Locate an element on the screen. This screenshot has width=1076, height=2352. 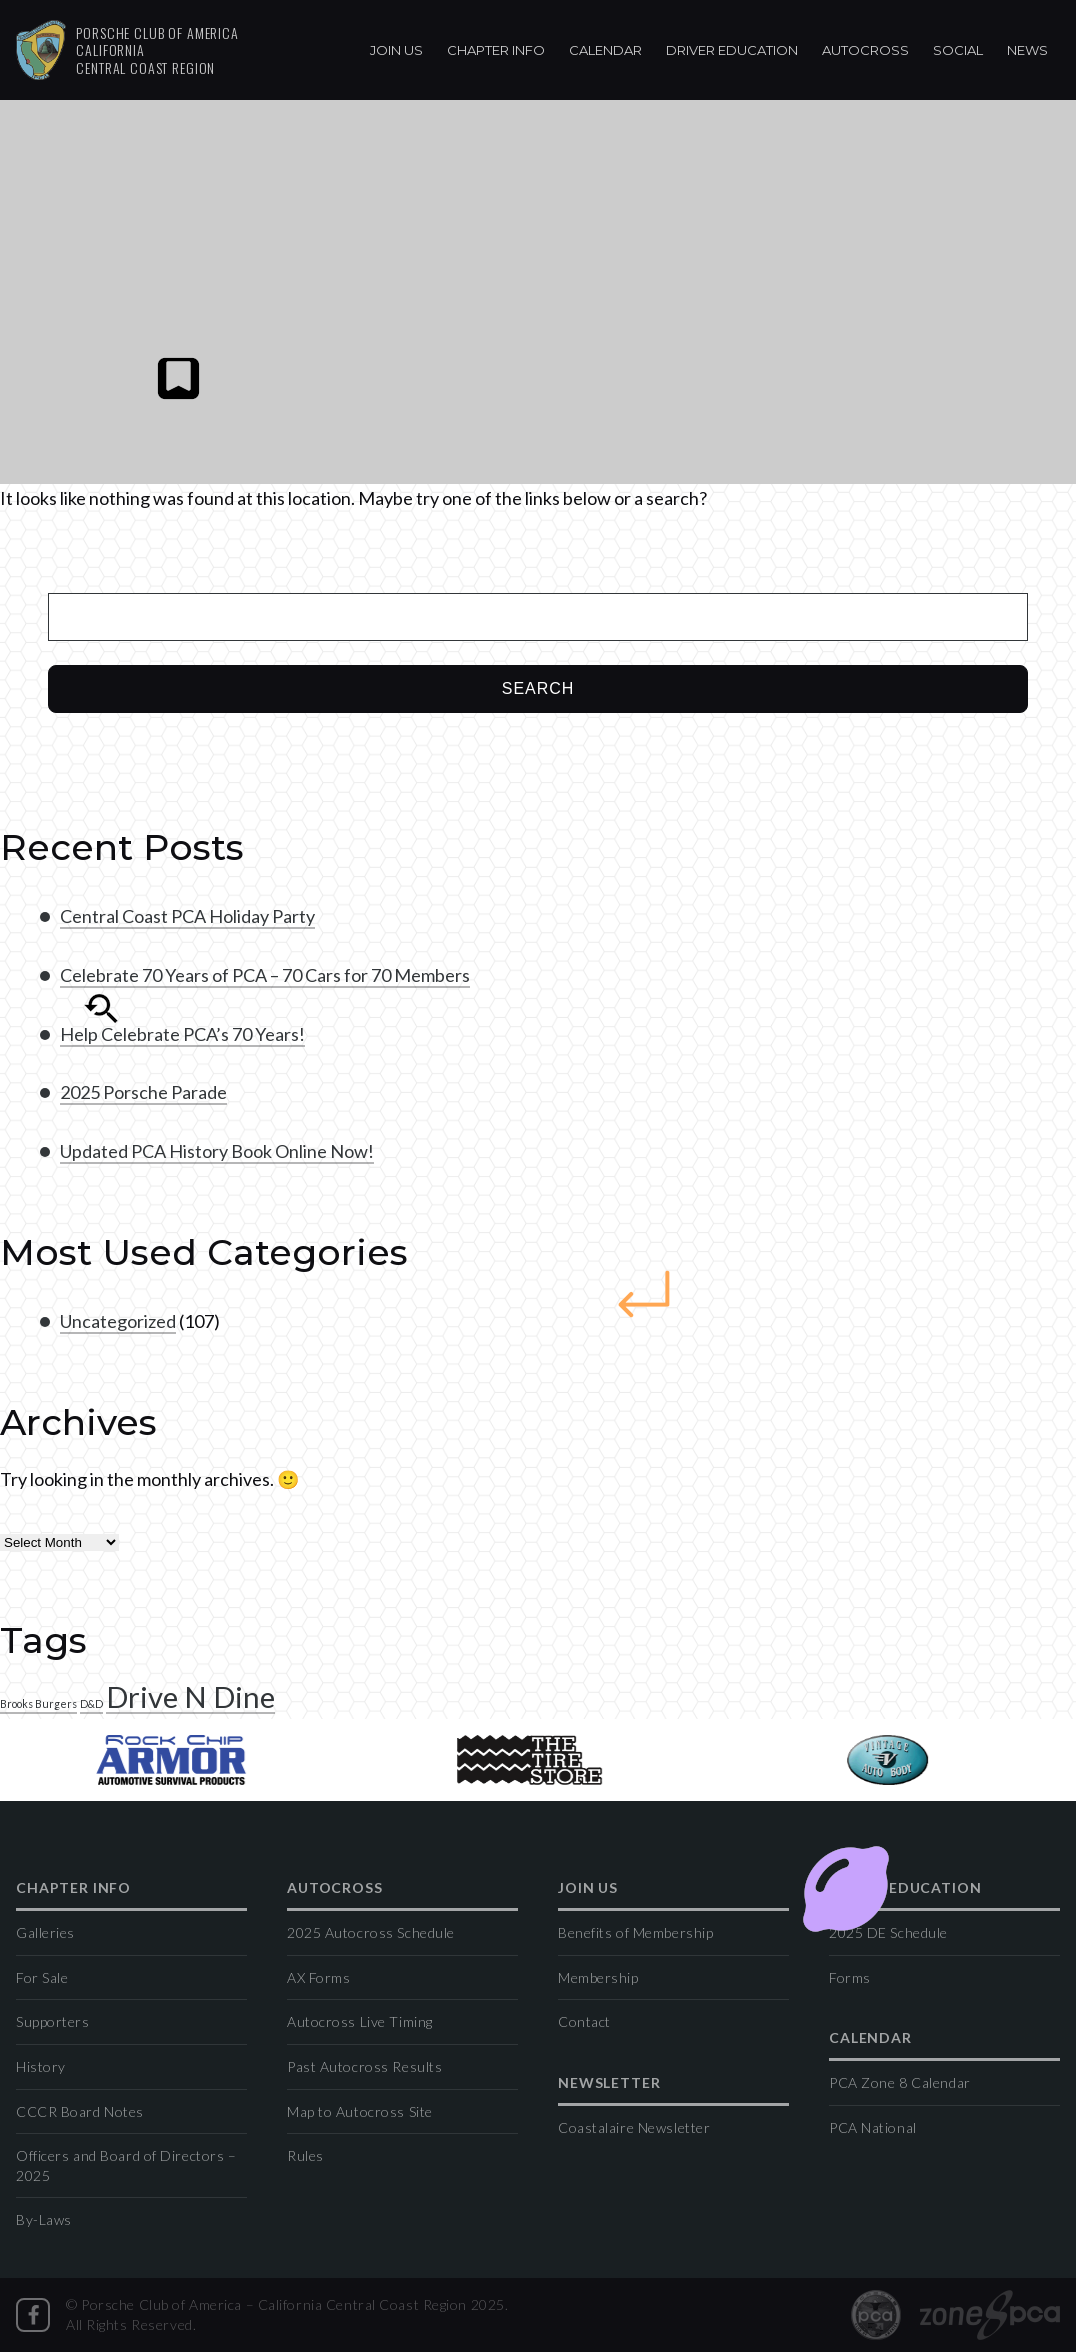
return or go back to previous item is located at coordinates (644, 1294).